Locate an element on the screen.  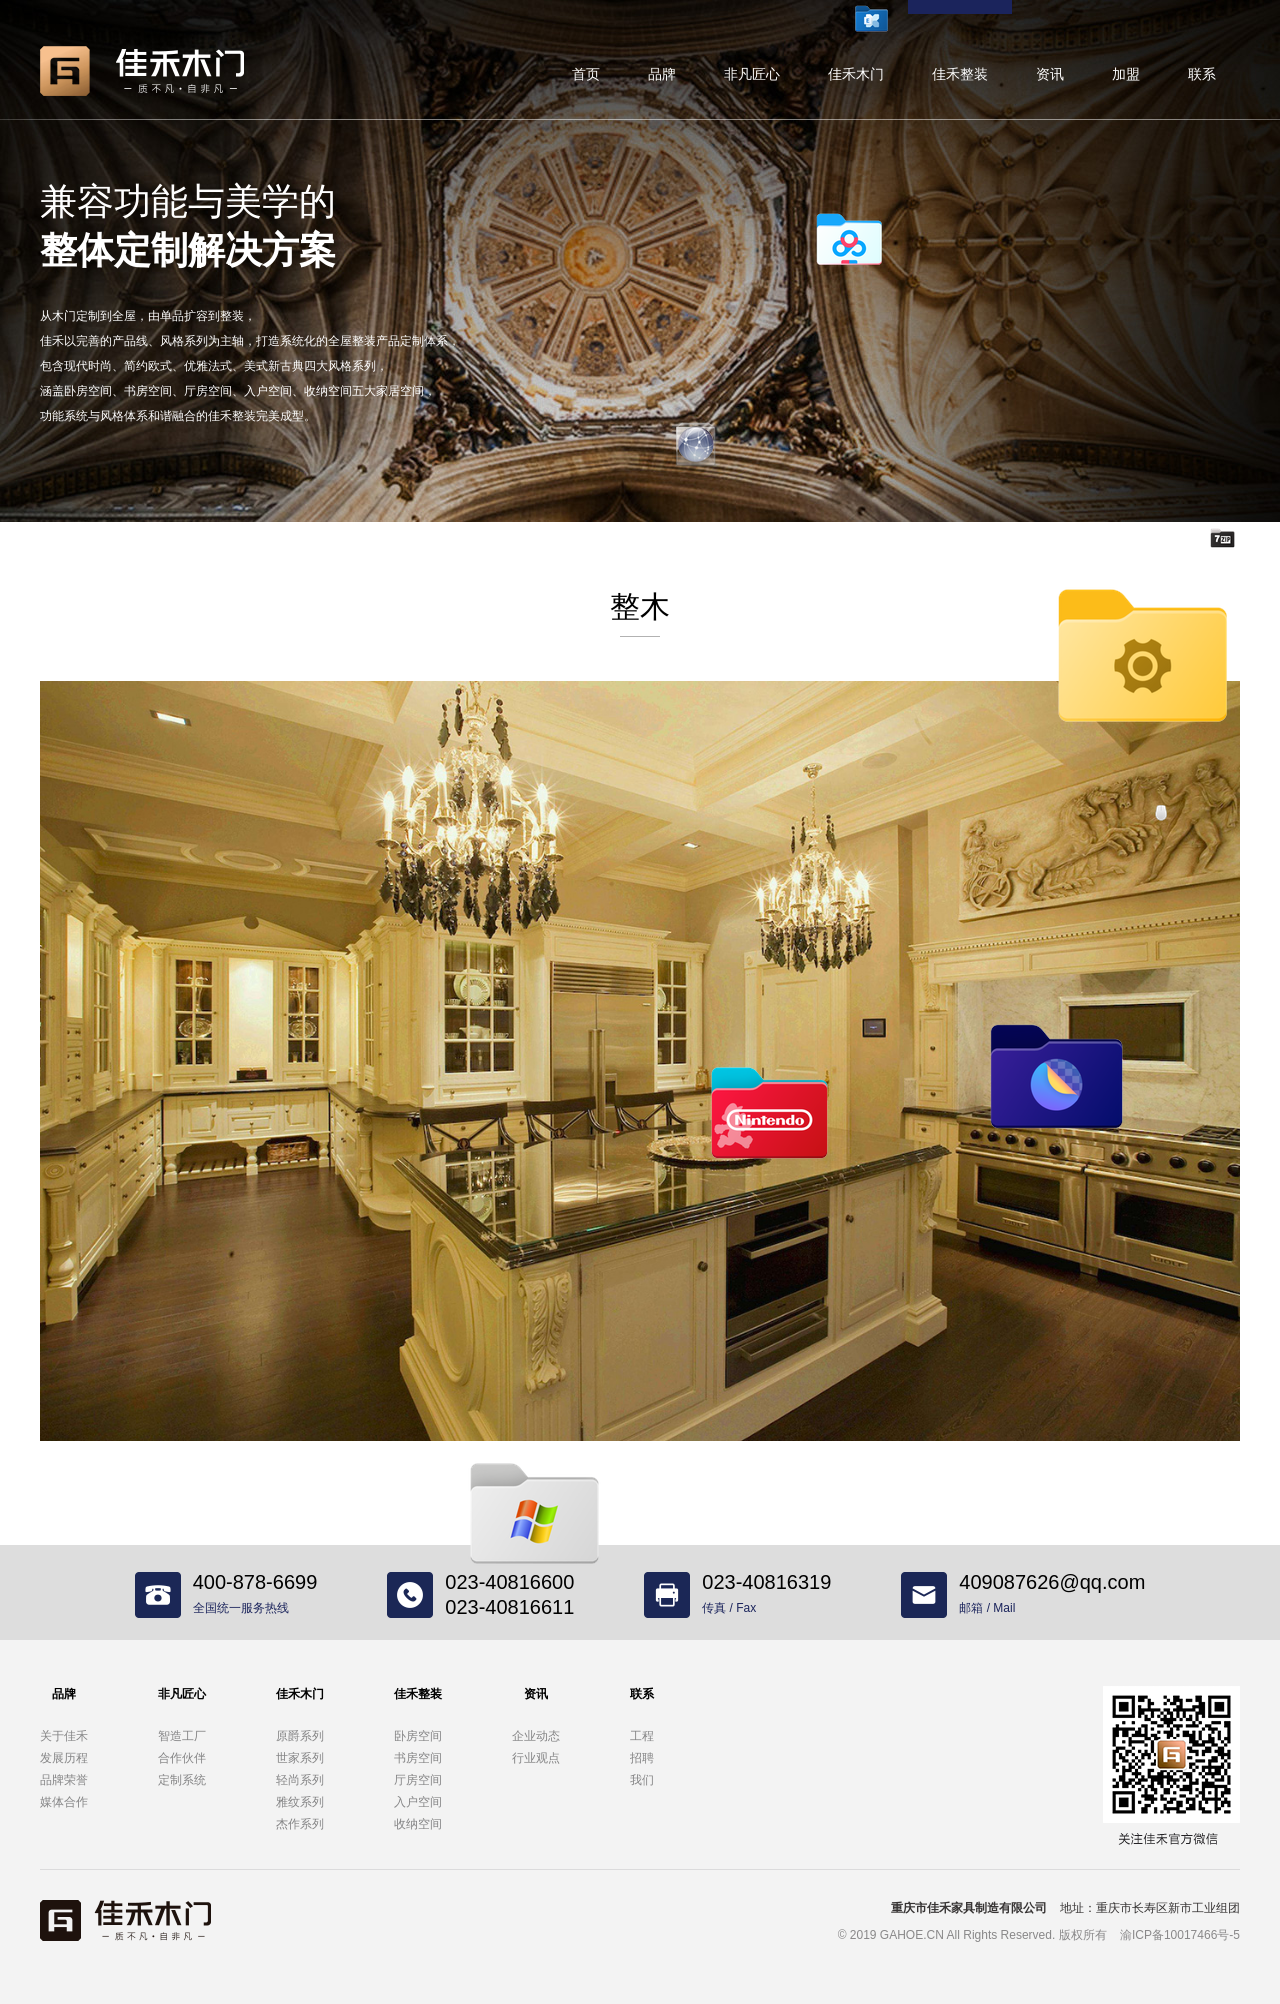
open folder containing Nintendo games or files is located at coordinates (769, 1116).